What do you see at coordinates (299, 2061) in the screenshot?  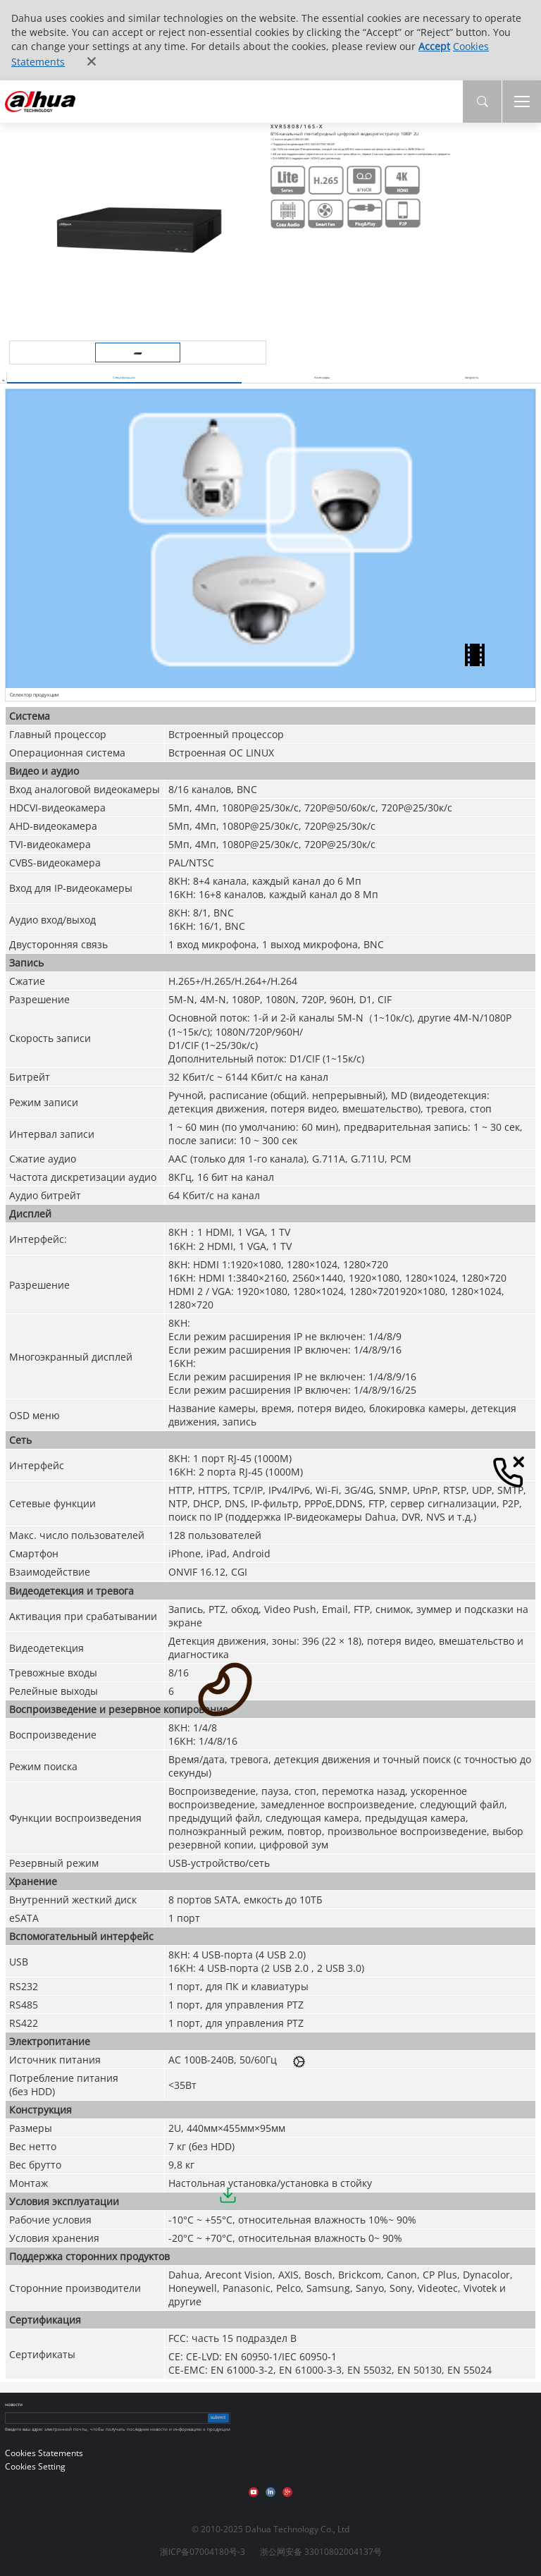 I see `access settings or preferences` at bounding box center [299, 2061].